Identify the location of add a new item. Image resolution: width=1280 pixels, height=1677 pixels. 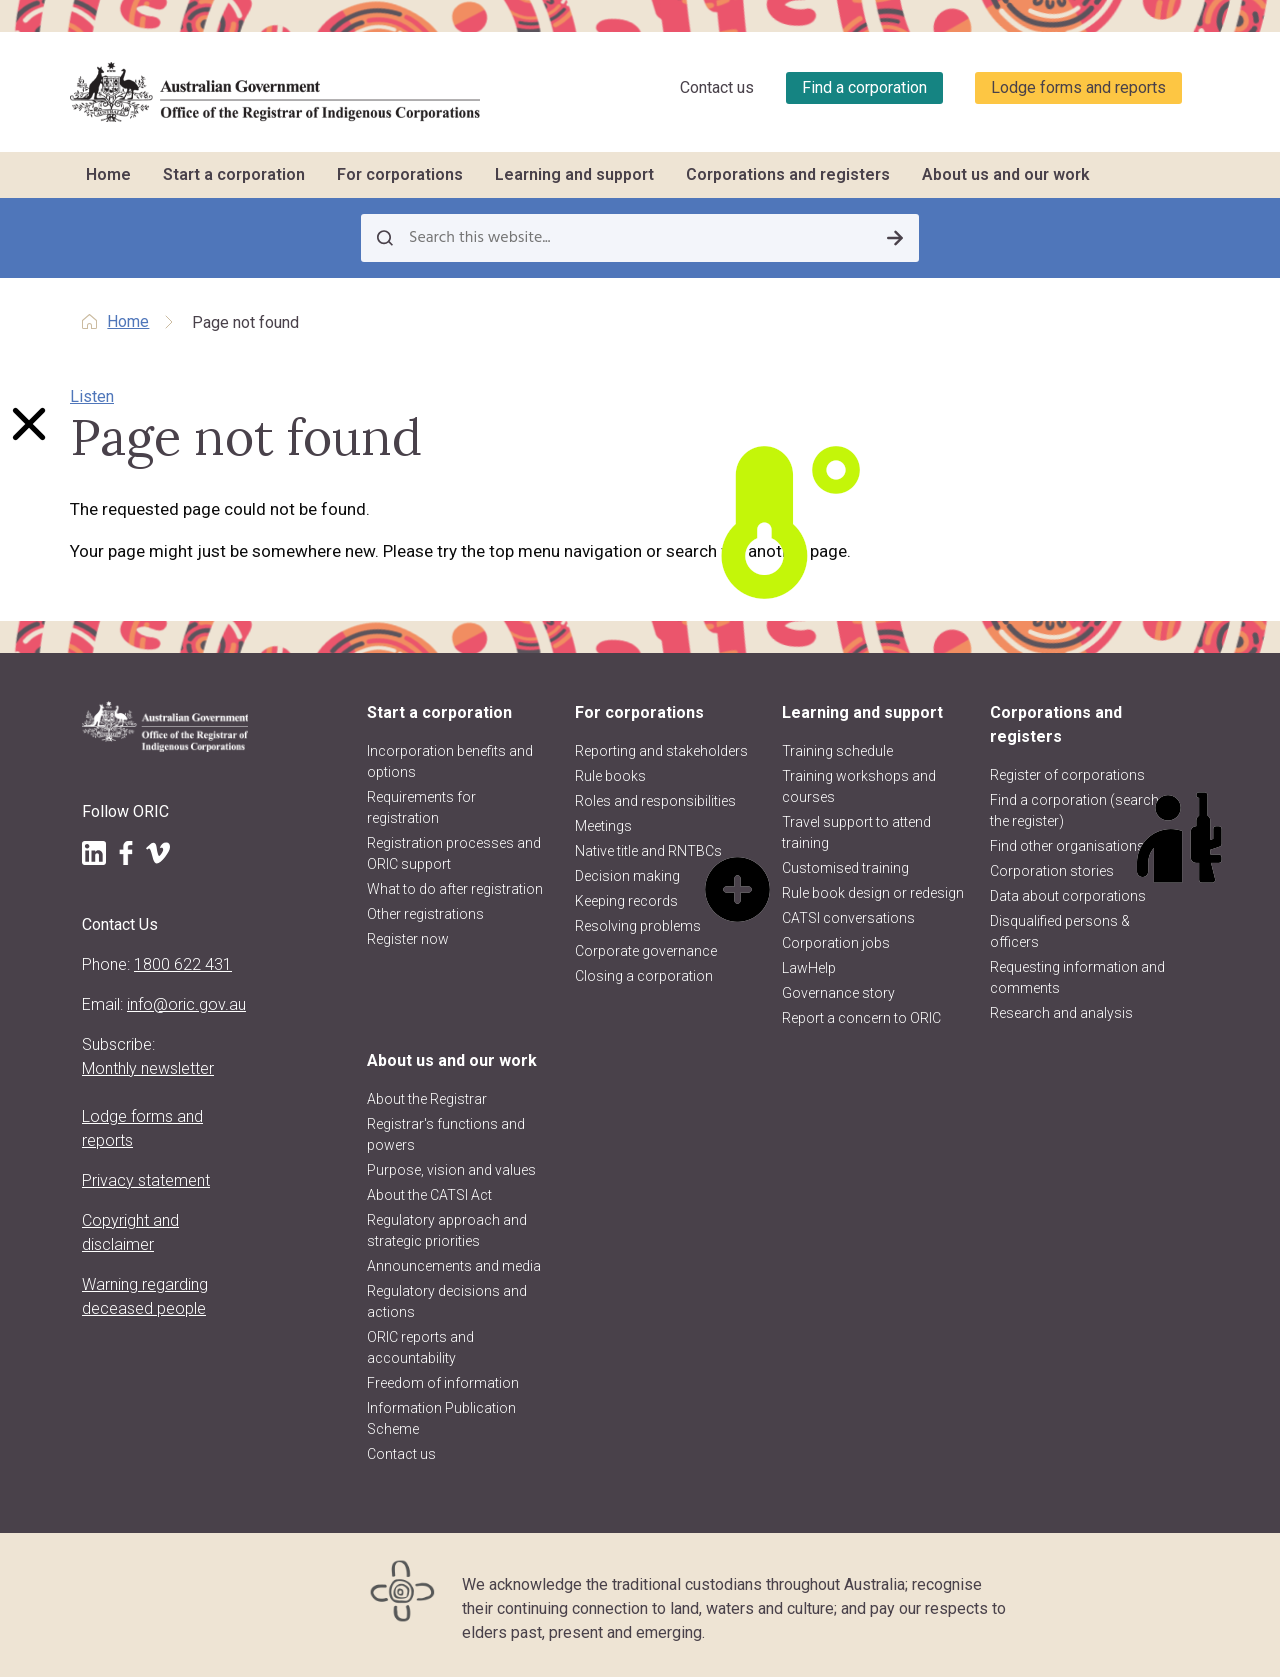
(737, 889).